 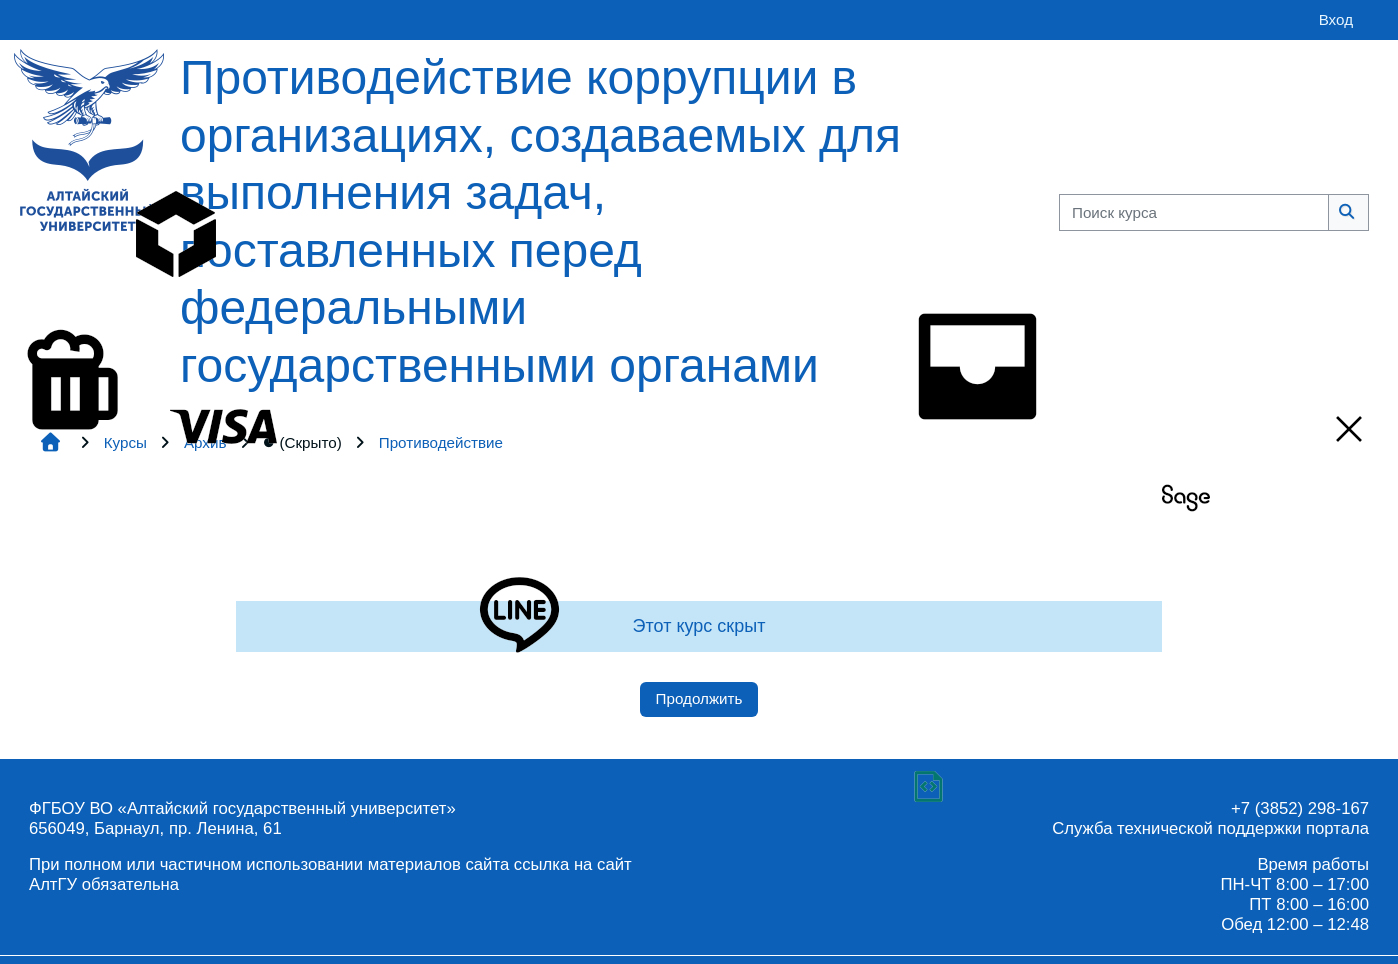 What do you see at coordinates (1349, 429) in the screenshot?
I see `close the current window or dialog` at bounding box center [1349, 429].